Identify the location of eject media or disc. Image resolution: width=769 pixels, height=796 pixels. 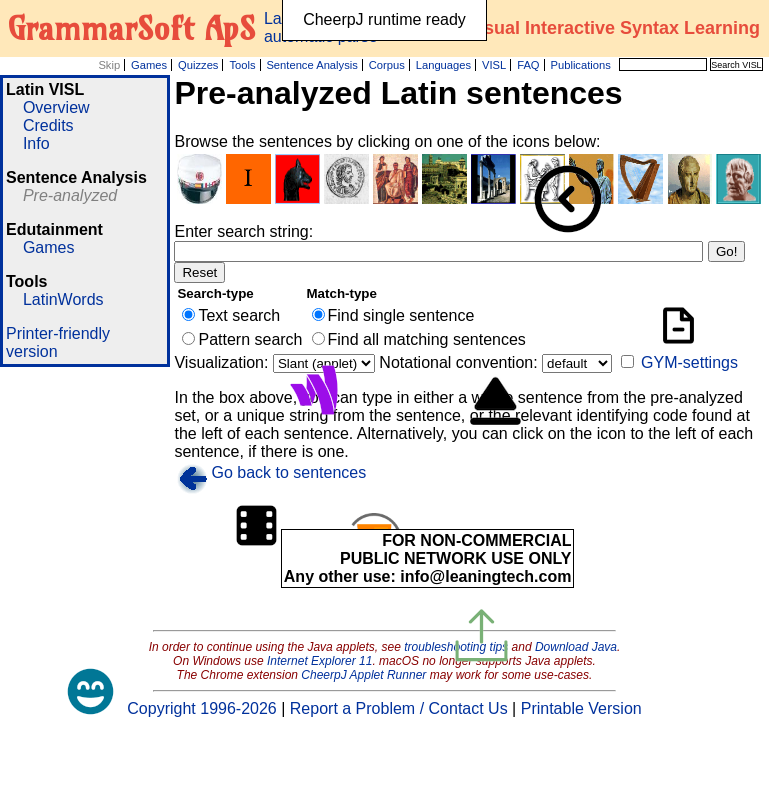
(495, 399).